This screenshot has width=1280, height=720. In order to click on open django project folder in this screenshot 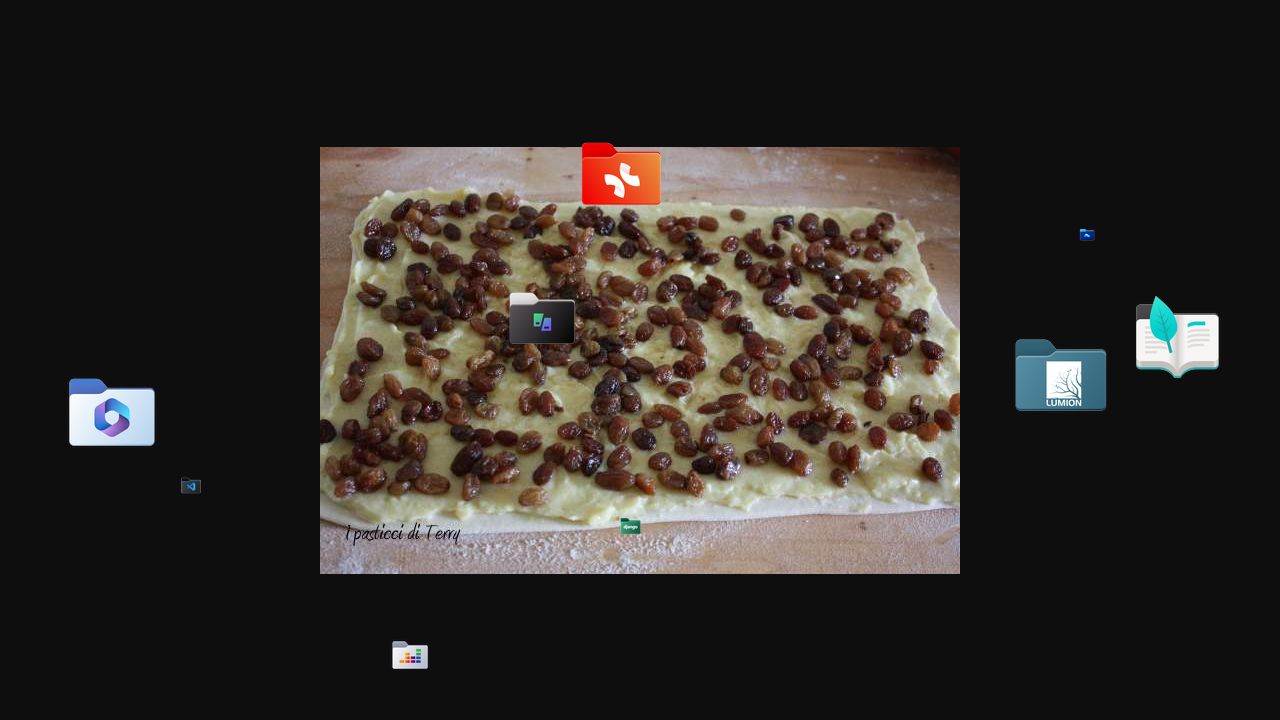, I will do `click(630, 526)`.